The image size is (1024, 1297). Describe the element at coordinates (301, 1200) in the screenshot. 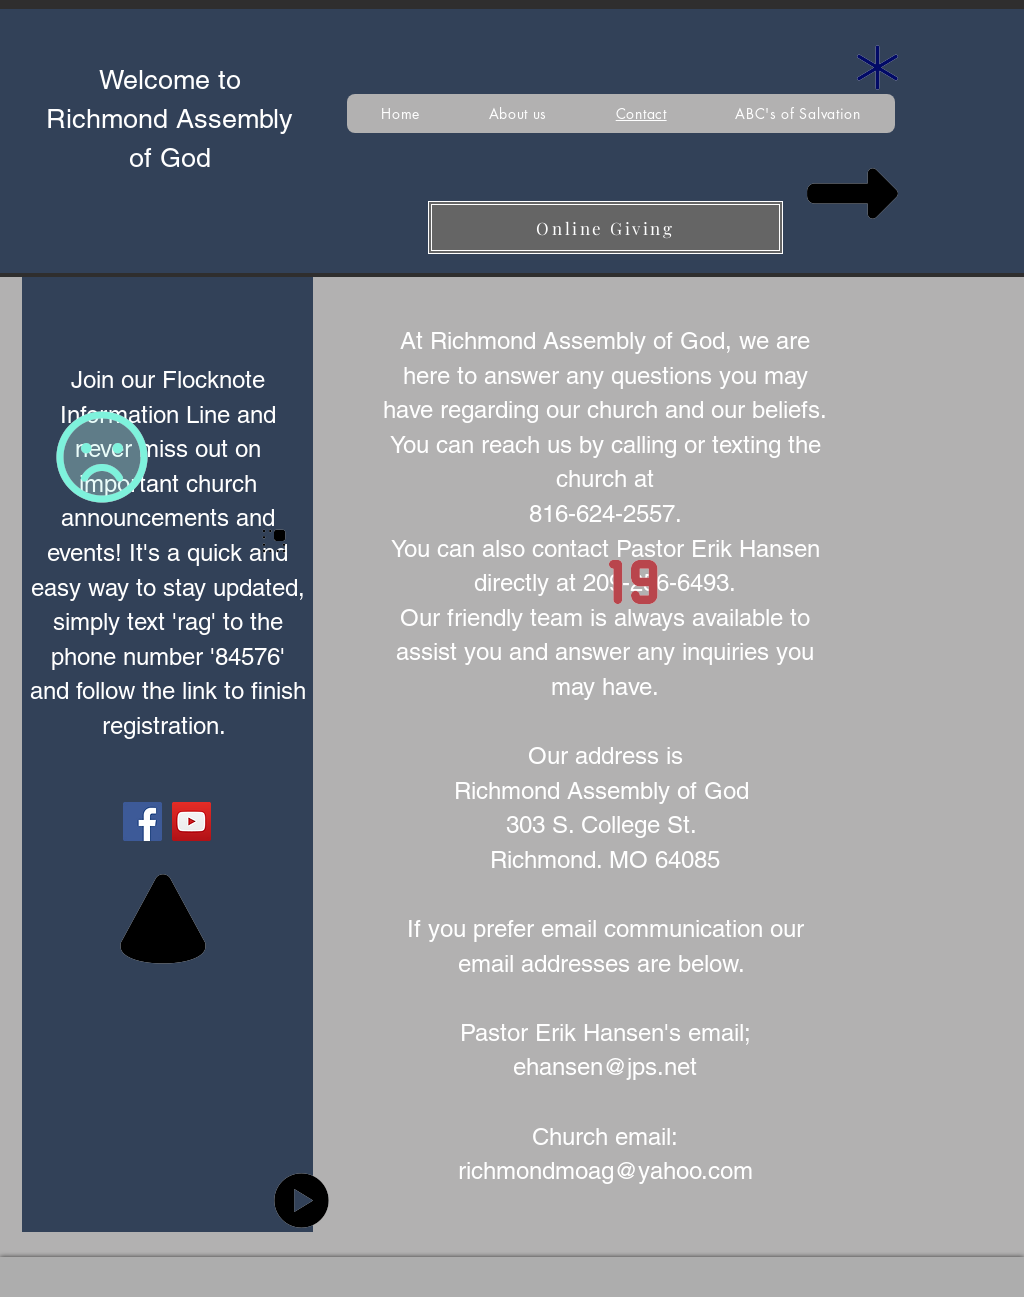

I see `play media content` at that location.